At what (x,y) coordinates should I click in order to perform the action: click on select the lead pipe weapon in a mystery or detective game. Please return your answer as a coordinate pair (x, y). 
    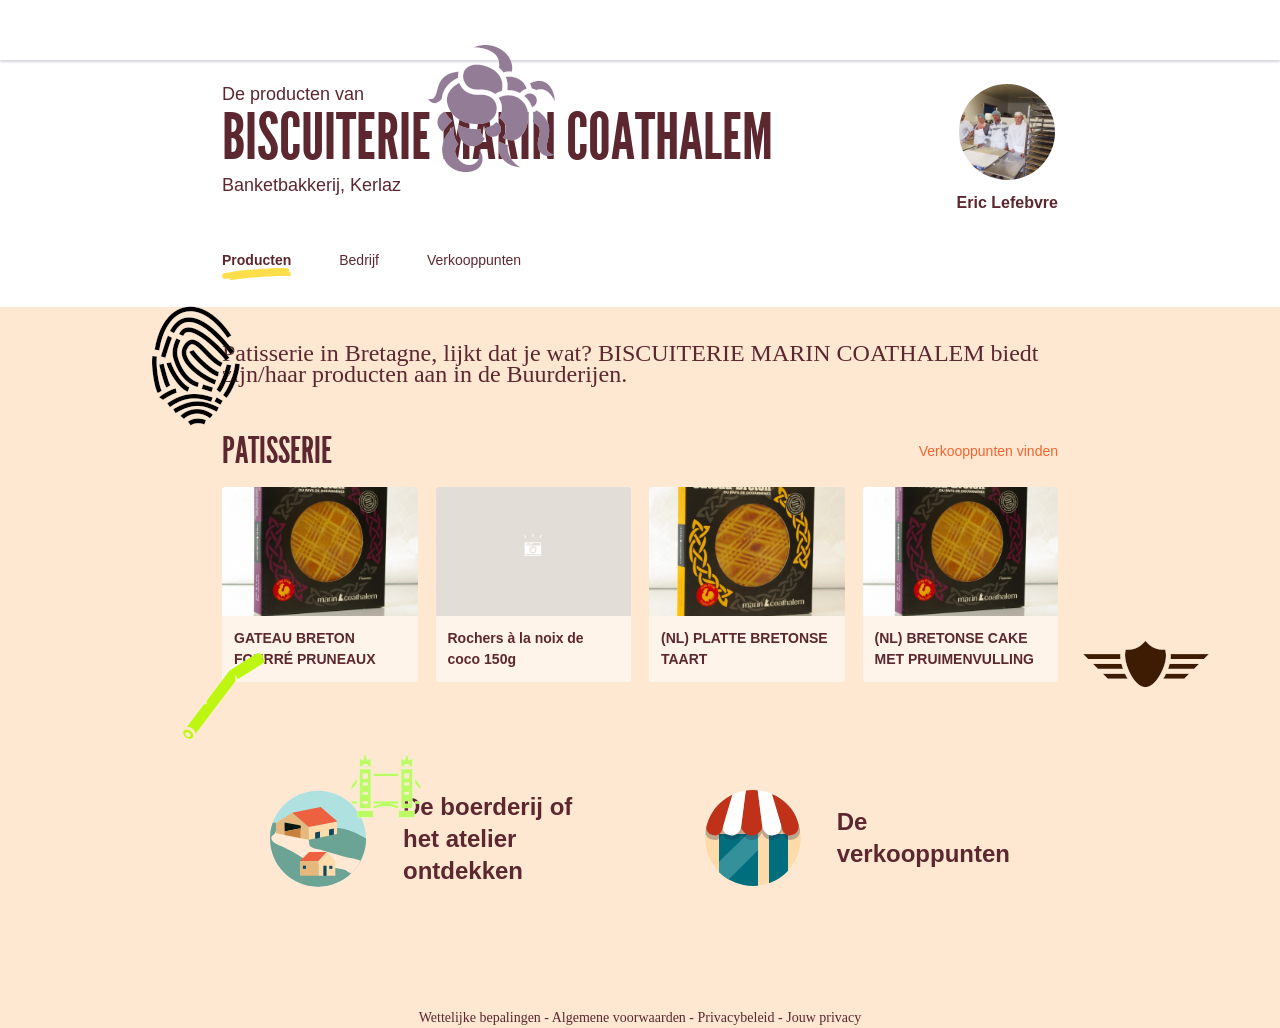
    Looking at the image, I should click on (224, 696).